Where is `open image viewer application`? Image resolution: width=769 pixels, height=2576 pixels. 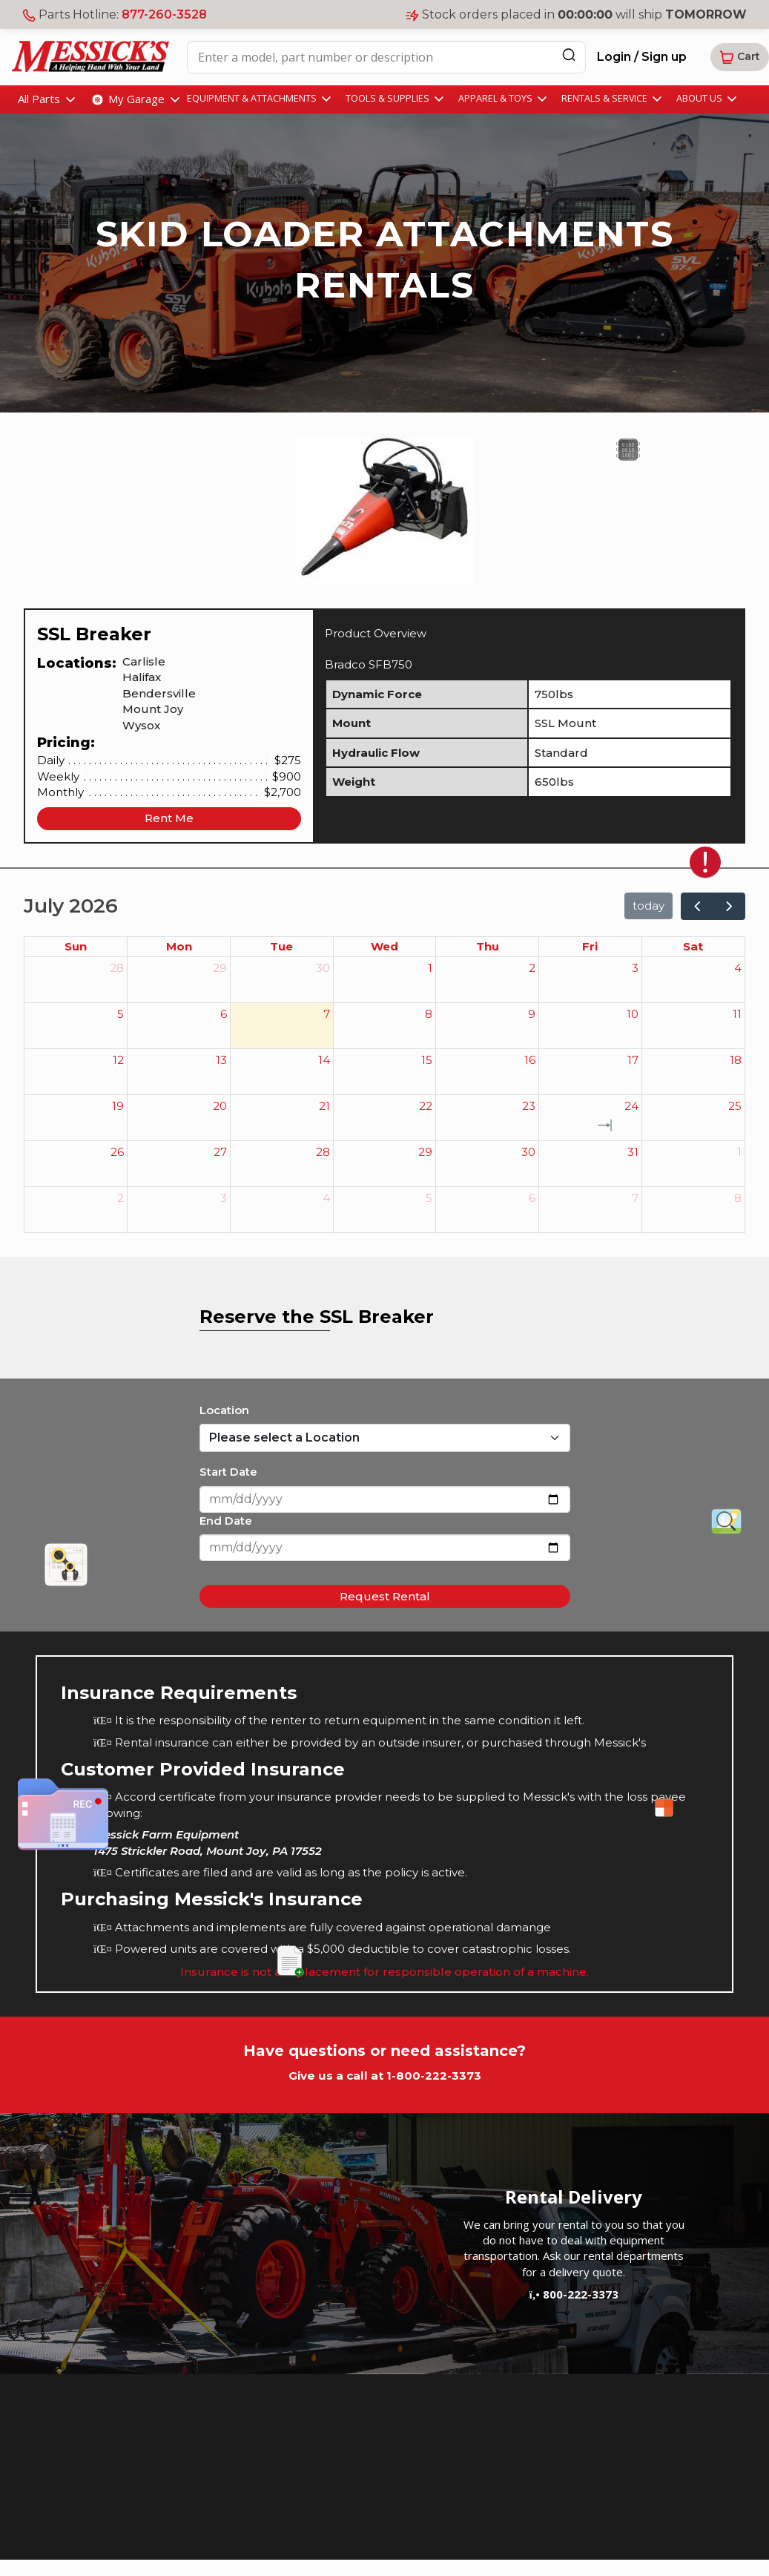
open image viewer application is located at coordinates (726, 1521).